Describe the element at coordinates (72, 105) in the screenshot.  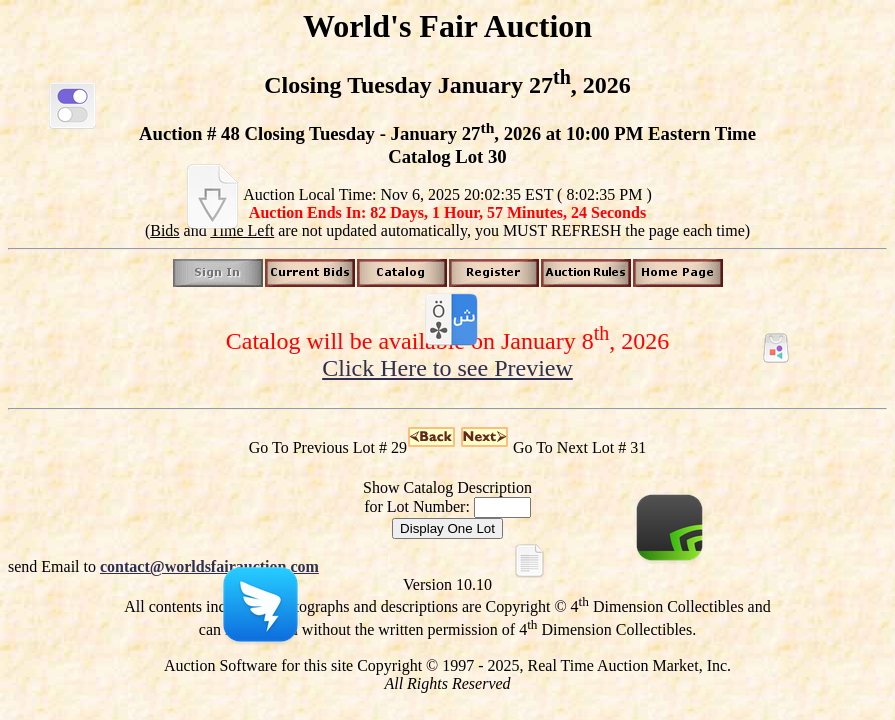
I see `open system settings or preferences` at that location.